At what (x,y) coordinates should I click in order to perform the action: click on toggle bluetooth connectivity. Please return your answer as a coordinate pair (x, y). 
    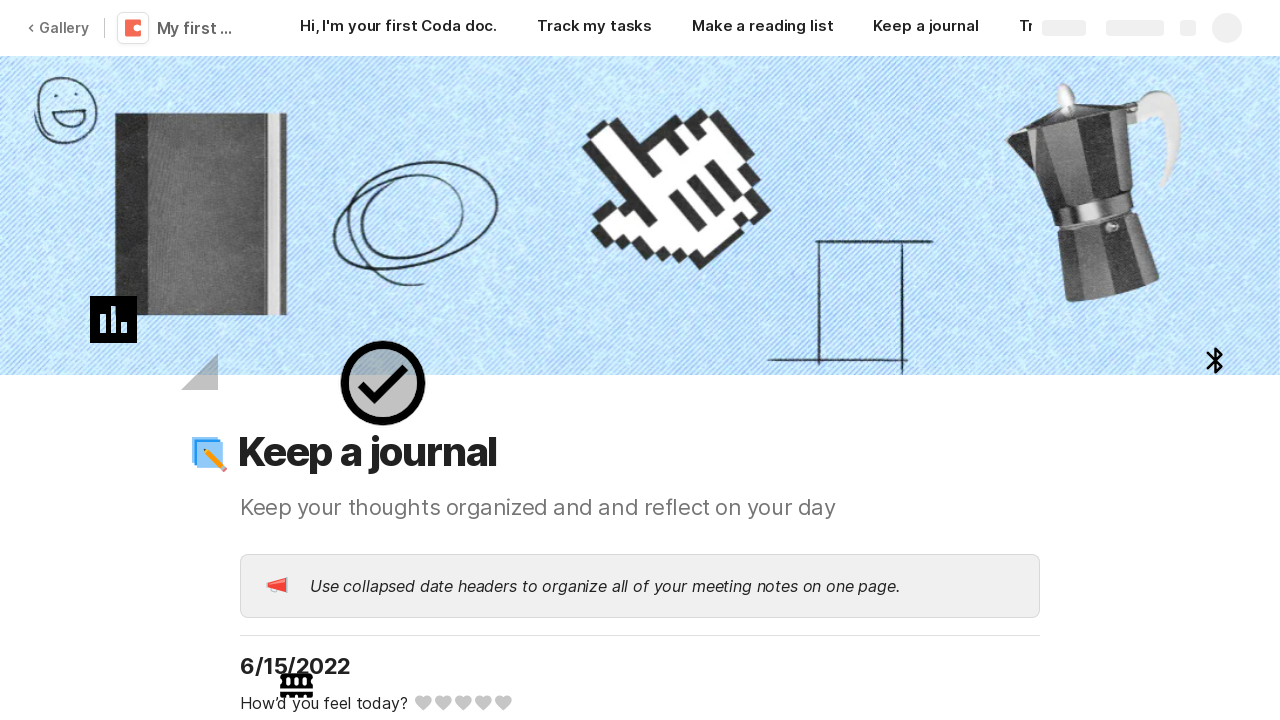
    Looking at the image, I should click on (1215, 360).